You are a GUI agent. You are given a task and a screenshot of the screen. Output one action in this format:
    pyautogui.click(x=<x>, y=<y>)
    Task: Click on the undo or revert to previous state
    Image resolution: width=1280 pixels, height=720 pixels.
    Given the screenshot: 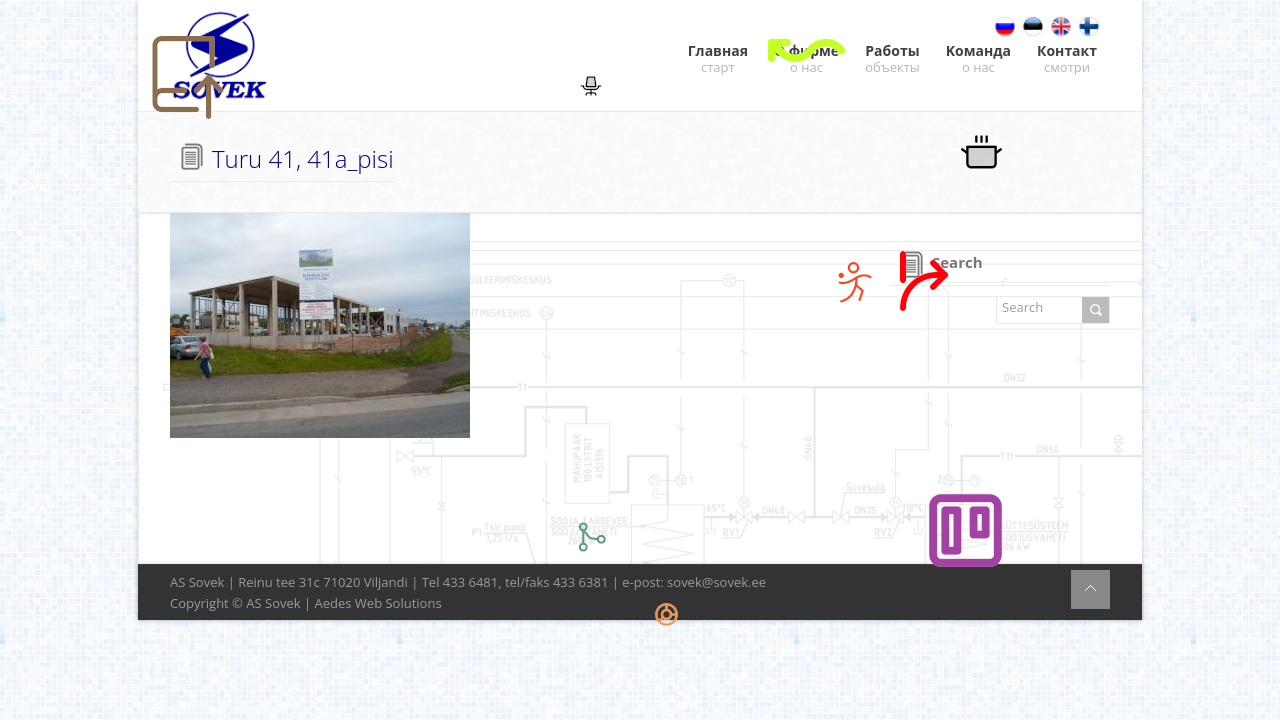 What is the action you would take?
    pyautogui.click(x=806, y=50)
    